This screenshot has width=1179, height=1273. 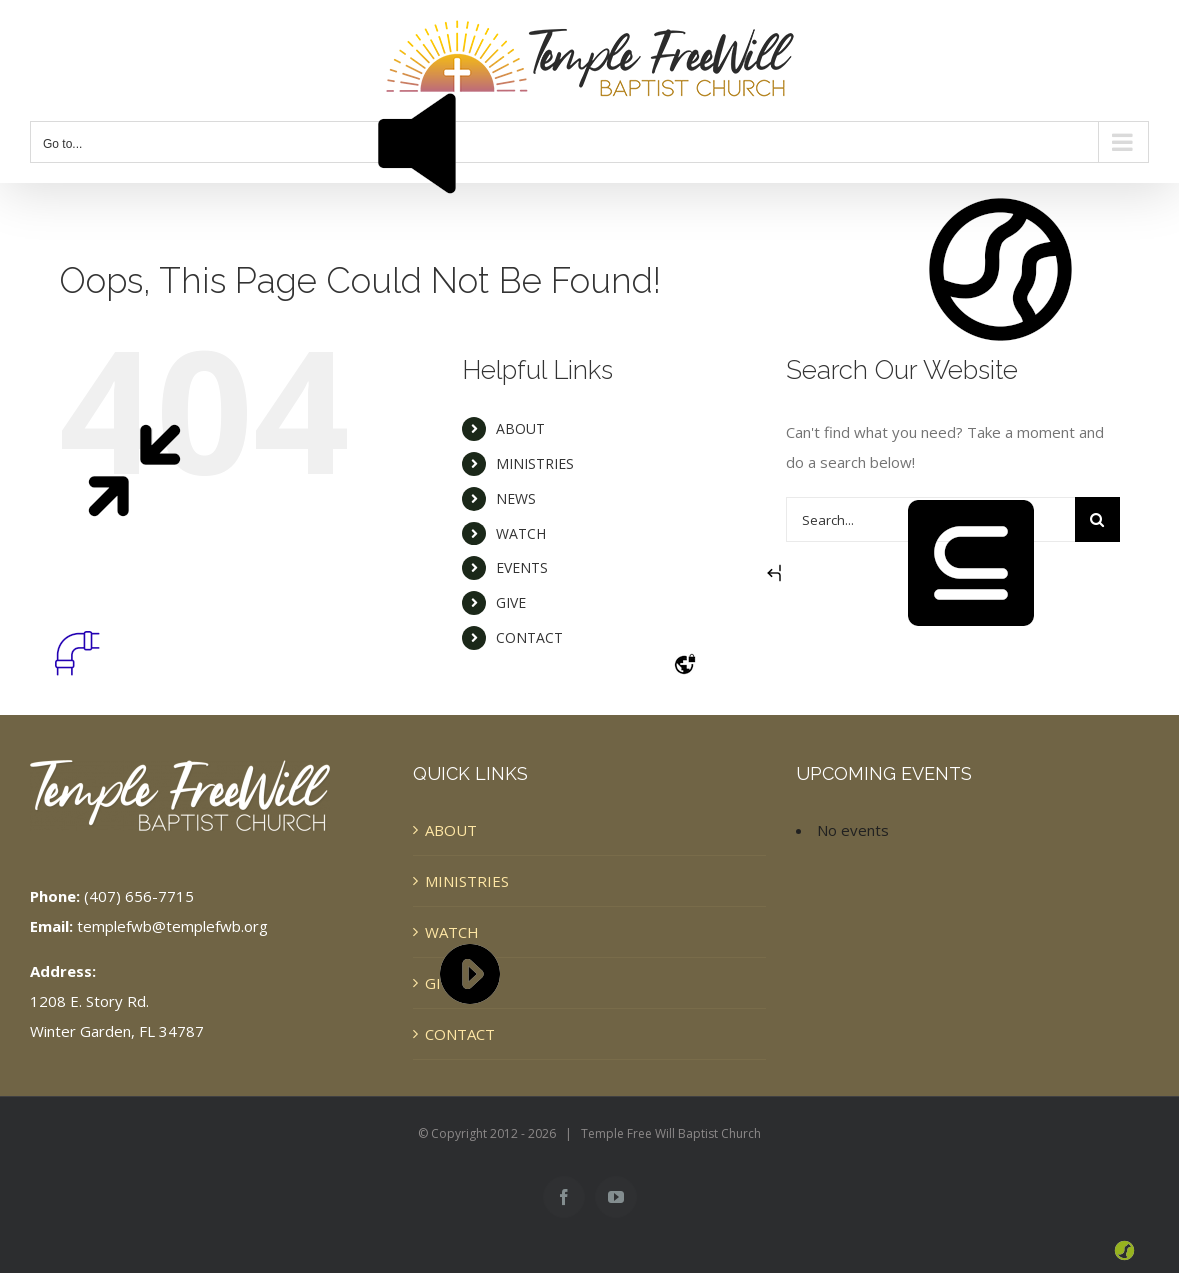 What do you see at coordinates (134, 470) in the screenshot?
I see `collapse or minimize content` at bounding box center [134, 470].